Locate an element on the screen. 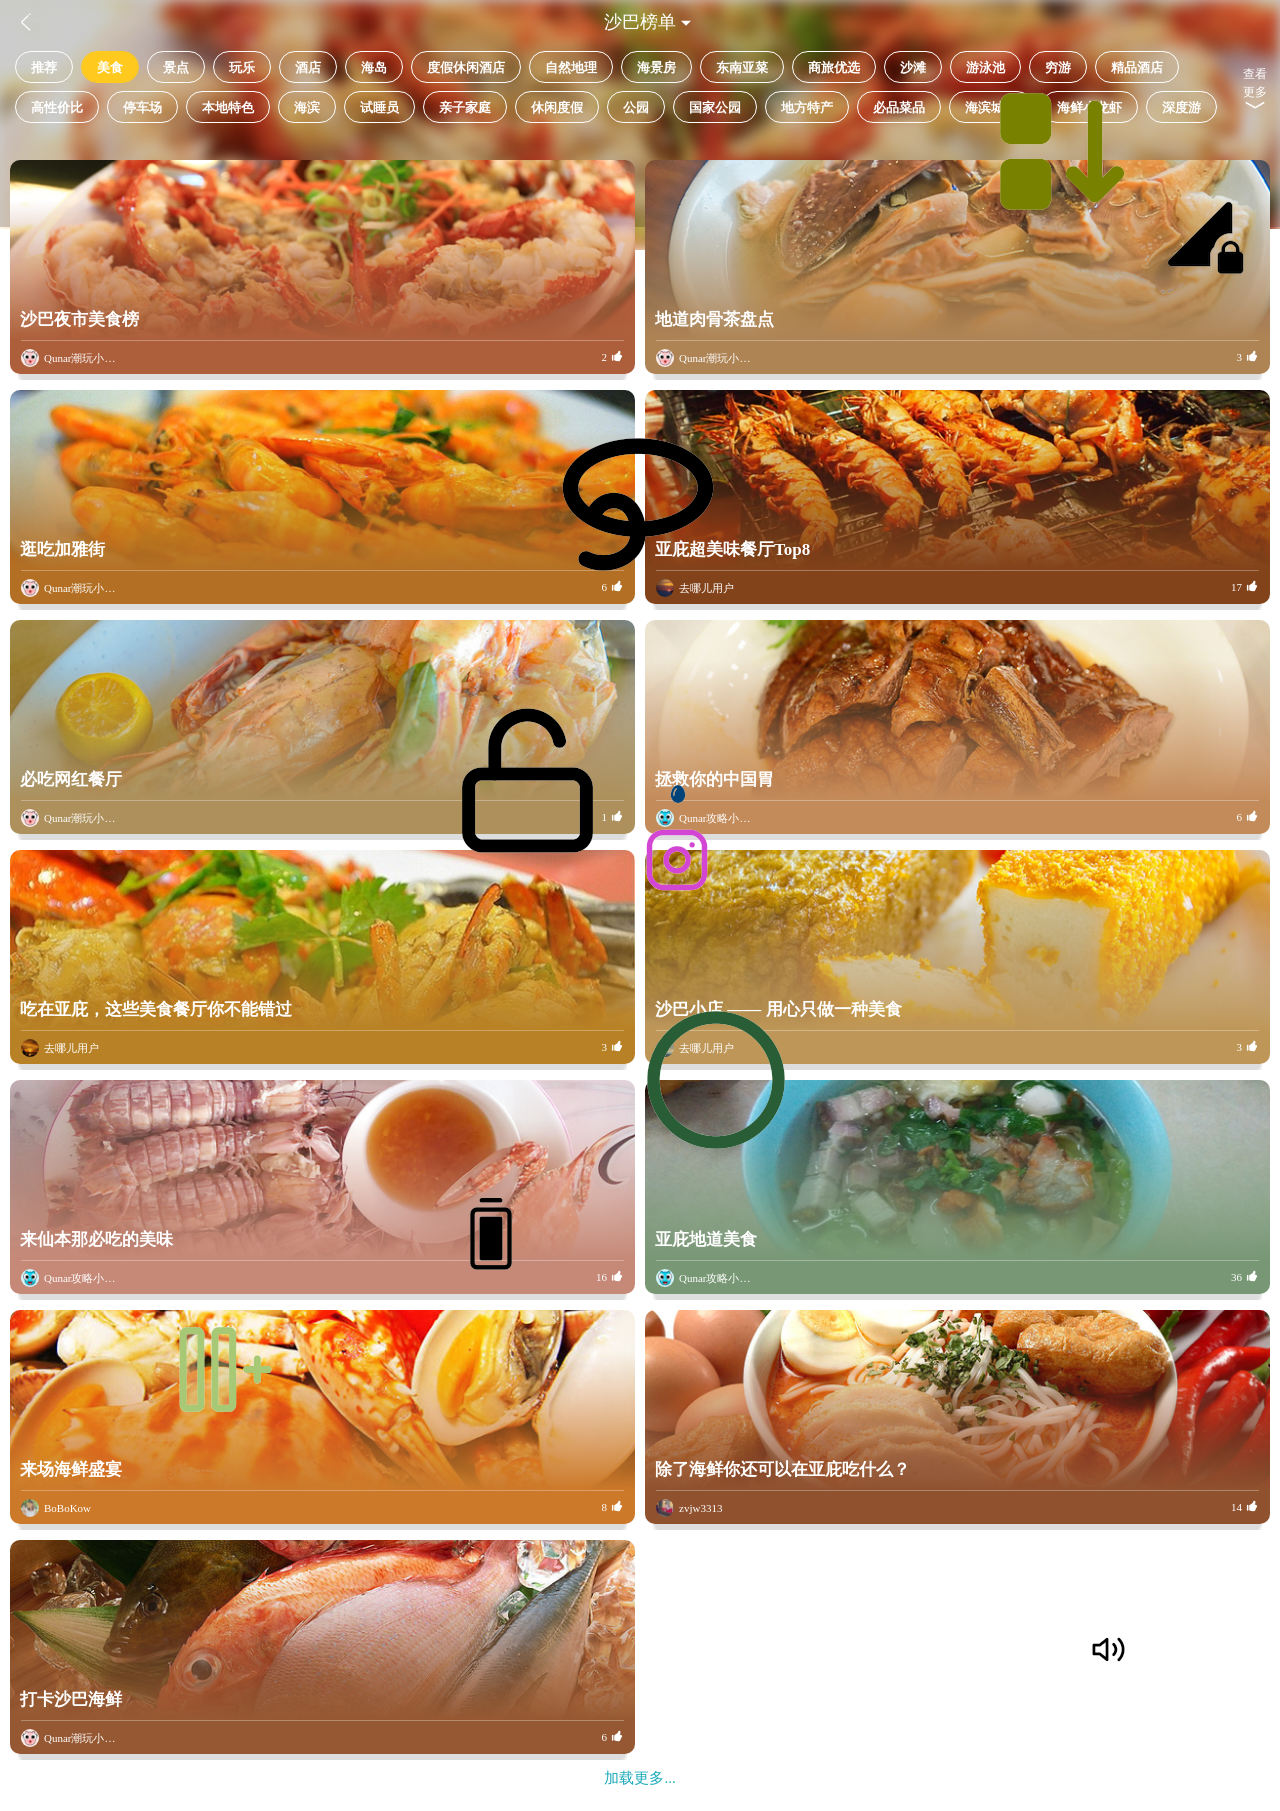 This screenshot has width=1280, height=1811. adjust audio volume is located at coordinates (1108, 1649).